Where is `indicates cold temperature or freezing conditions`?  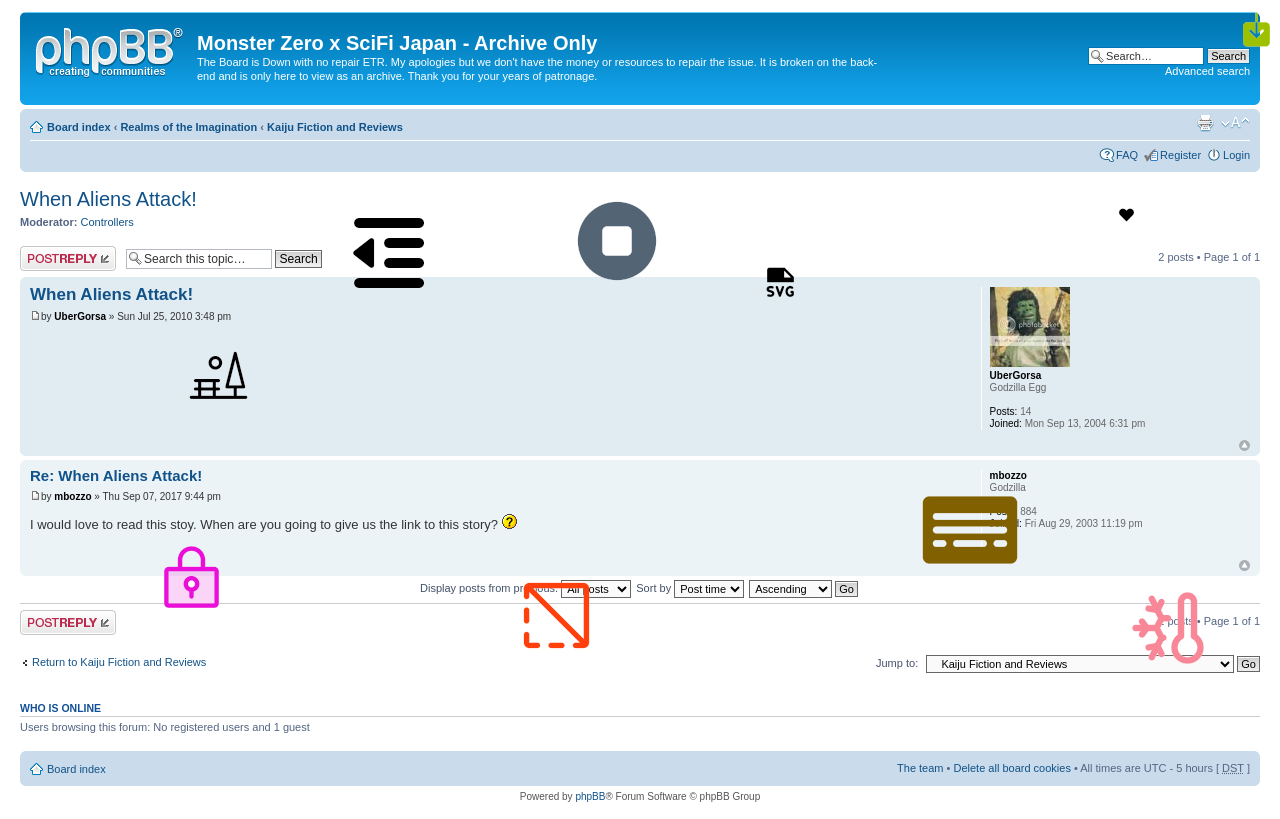
indicates cold temperature or freezing conditions is located at coordinates (1168, 628).